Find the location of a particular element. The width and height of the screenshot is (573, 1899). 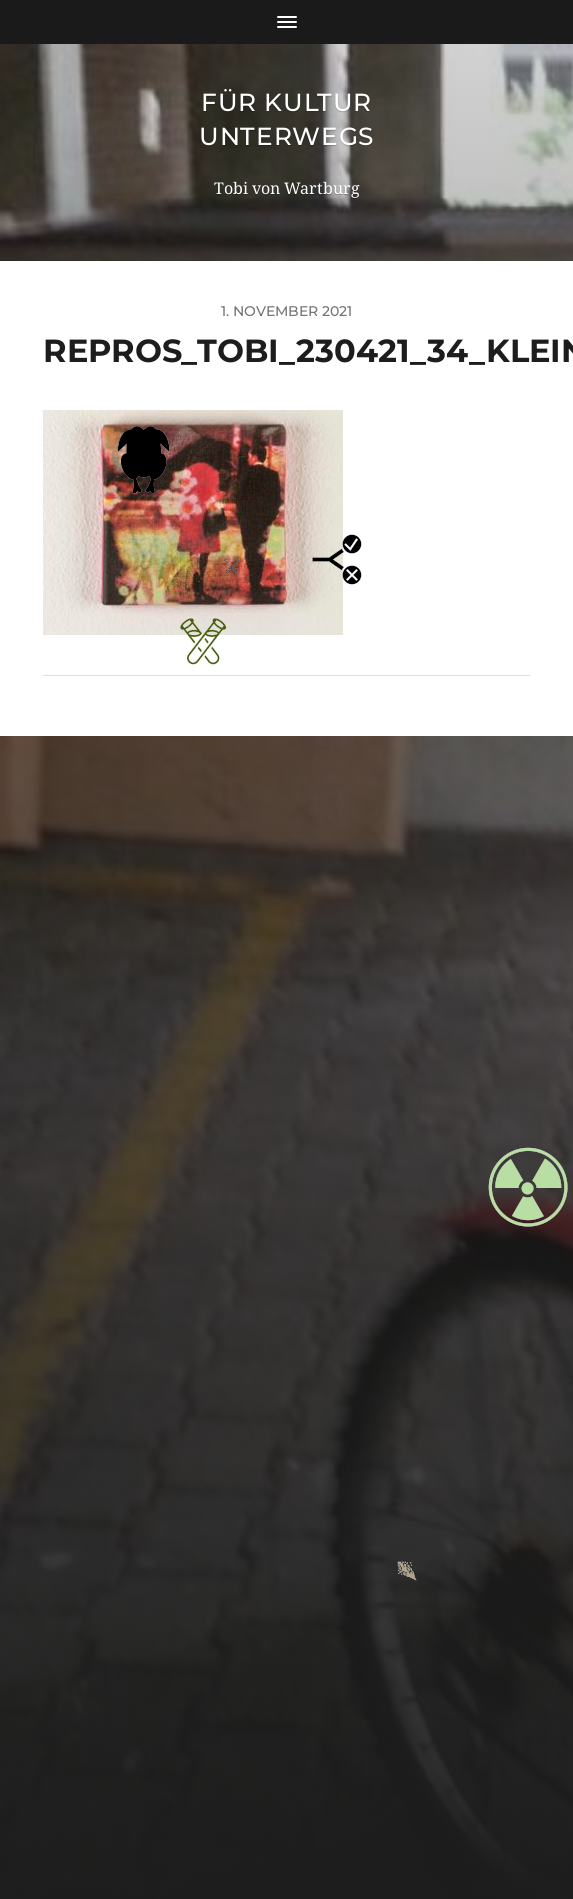

select hook swords as your weapon is located at coordinates (231, 566).